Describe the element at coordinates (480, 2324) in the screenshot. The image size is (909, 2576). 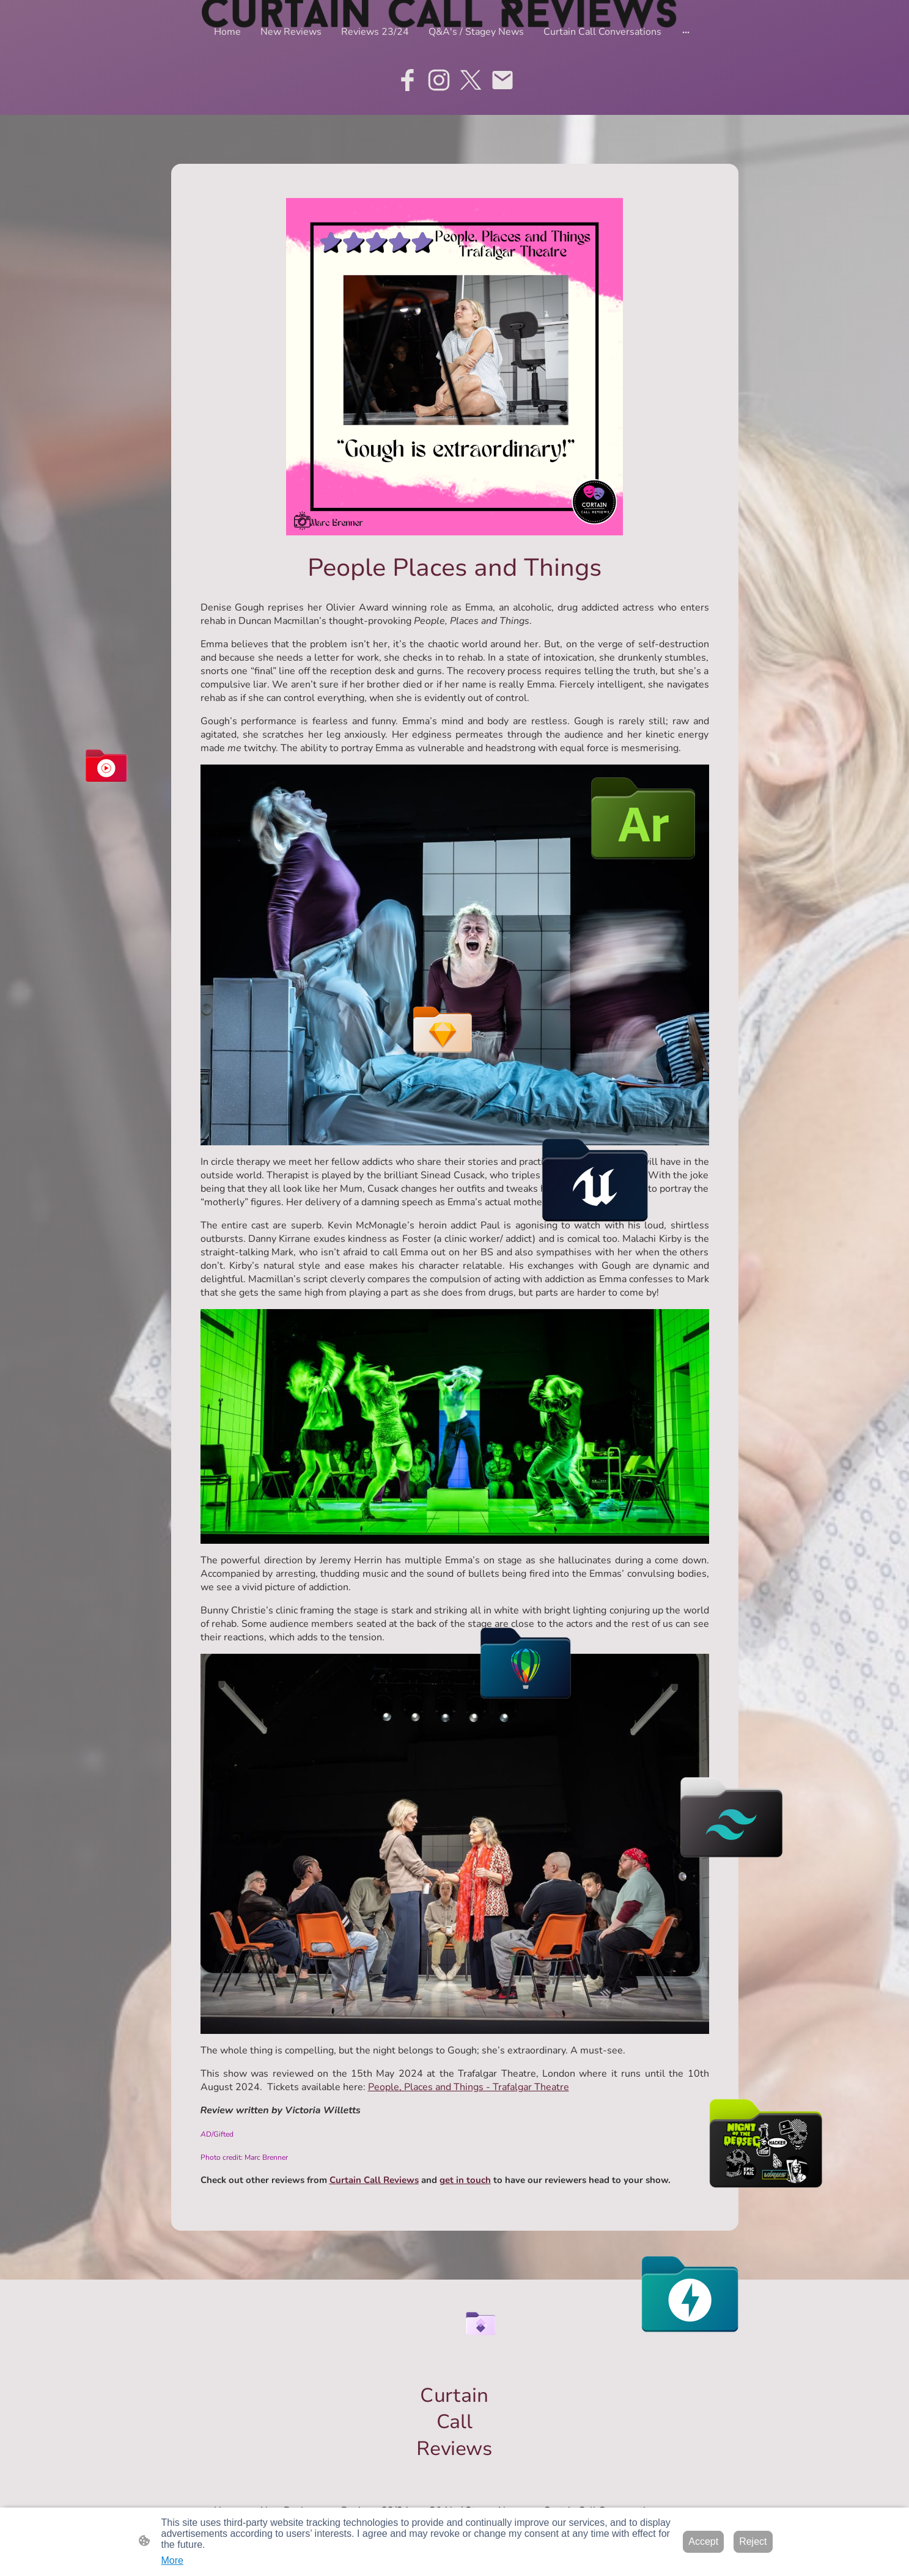
I see `open microsoft finance documents folder` at that location.